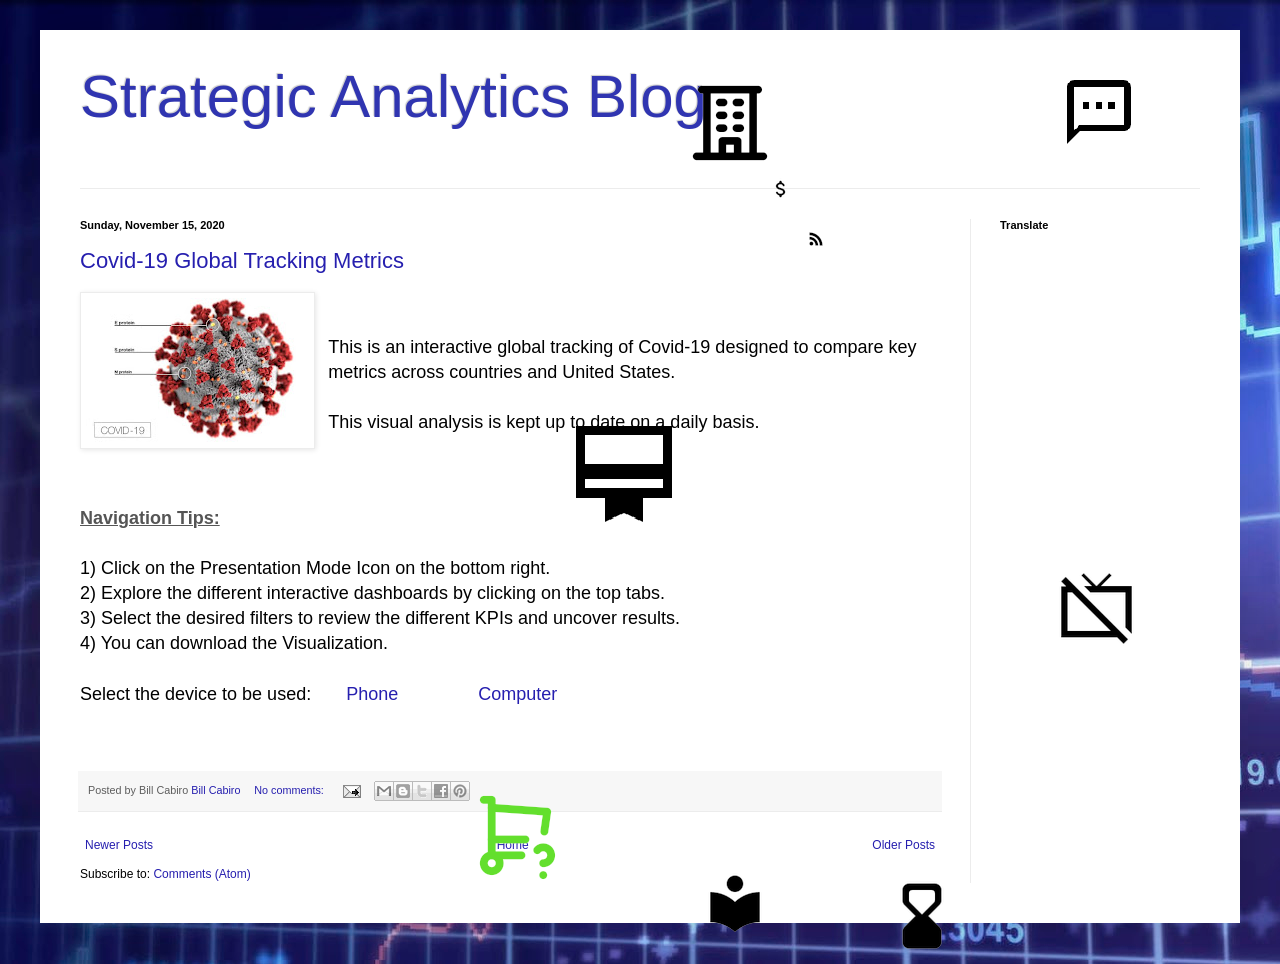 The height and width of the screenshot is (964, 1280). I want to click on subscribe to RSS feed, so click(816, 239).